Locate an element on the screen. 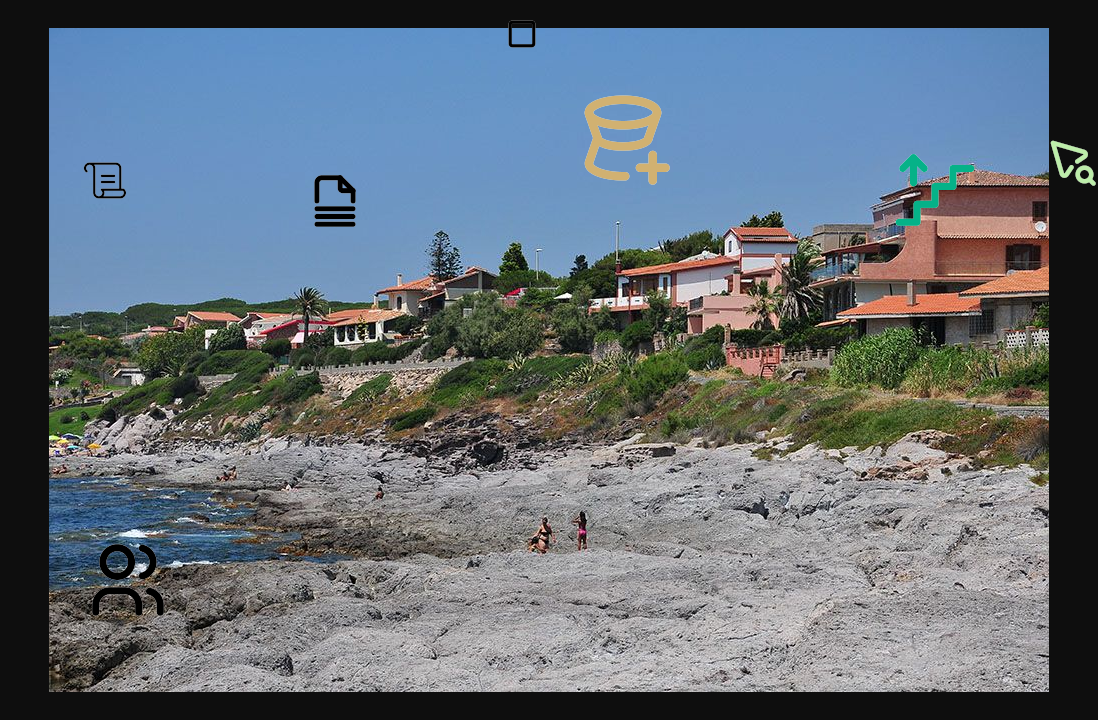 This screenshot has height=720, width=1098. view stacked documents or file collection is located at coordinates (335, 201).